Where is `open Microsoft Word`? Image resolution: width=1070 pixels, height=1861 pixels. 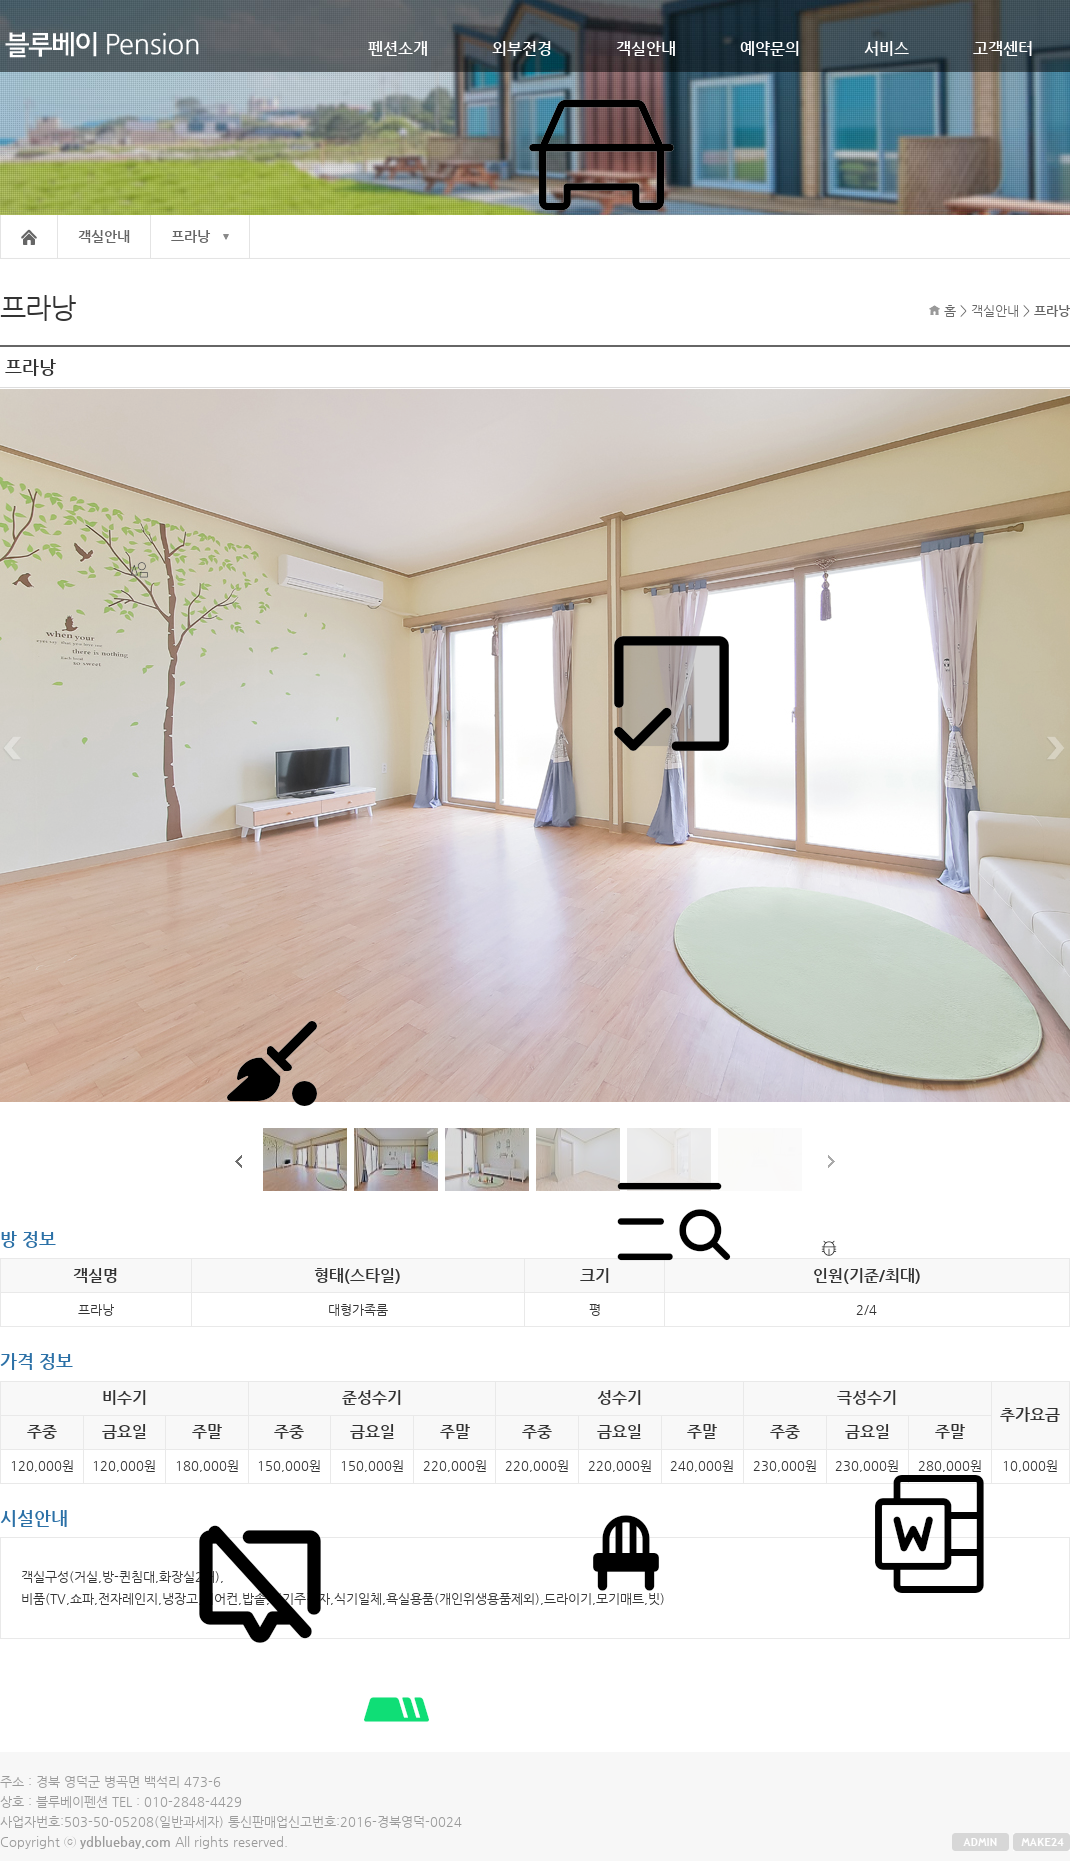
open Microsoft Word is located at coordinates (934, 1534).